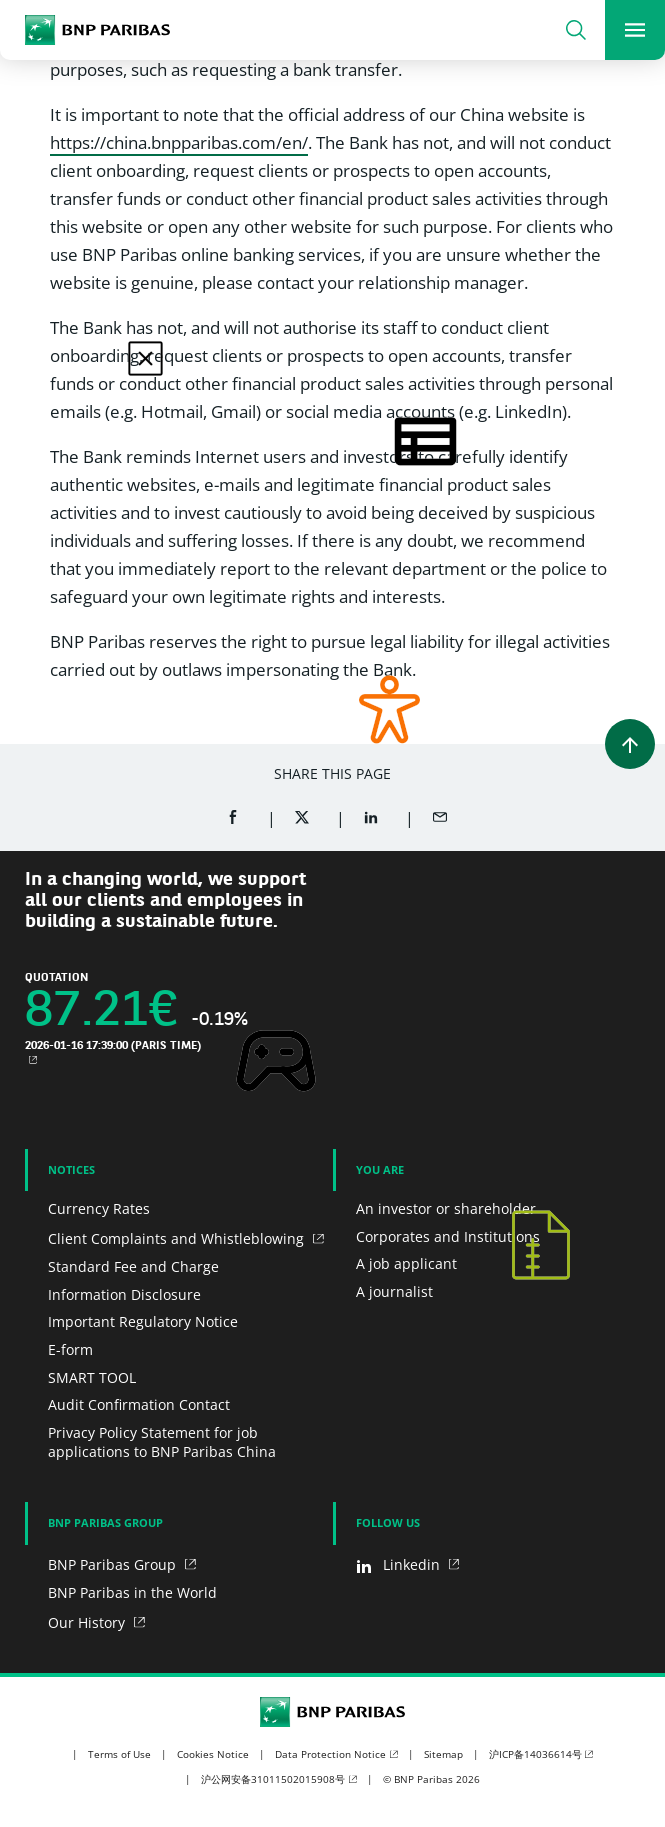  Describe the element at coordinates (145, 358) in the screenshot. I see `close or dismiss a dialog box` at that location.